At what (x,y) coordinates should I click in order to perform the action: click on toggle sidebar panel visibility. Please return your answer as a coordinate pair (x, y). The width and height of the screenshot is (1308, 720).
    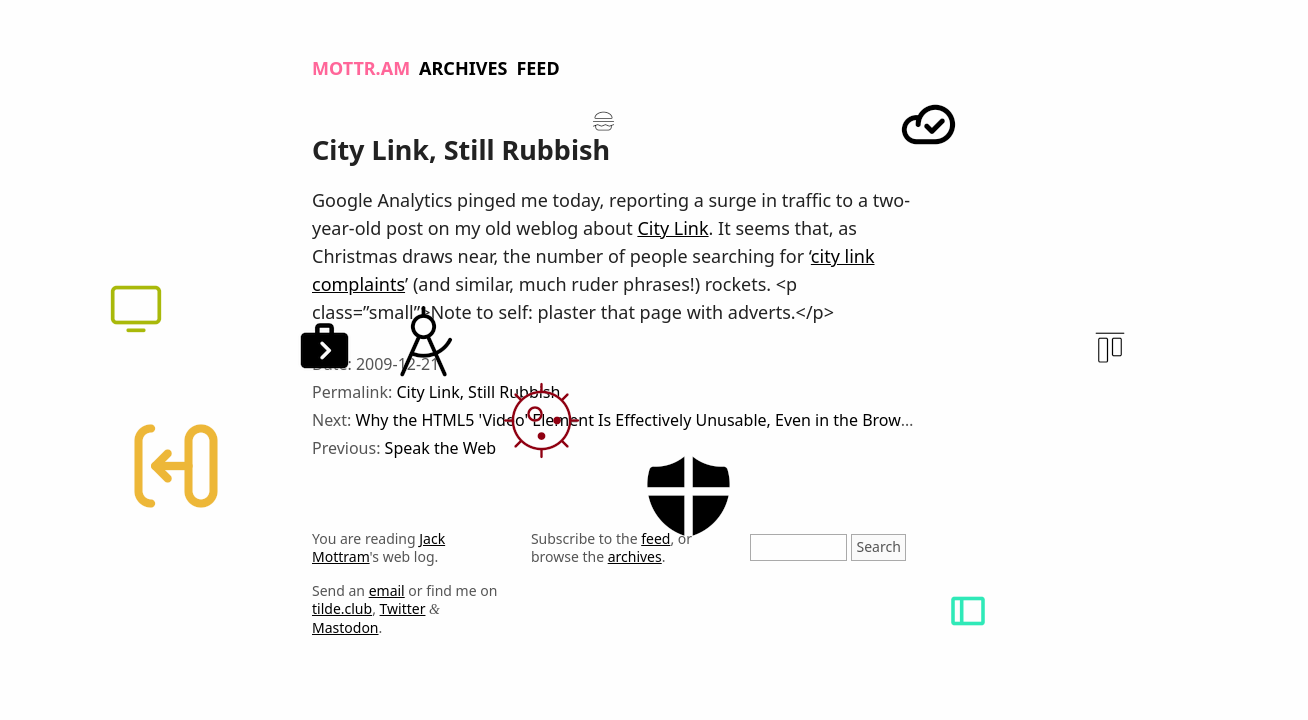
    Looking at the image, I should click on (968, 611).